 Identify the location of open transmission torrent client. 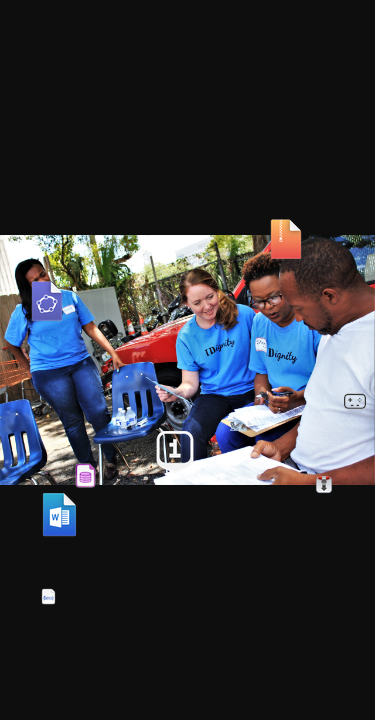
(324, 485).